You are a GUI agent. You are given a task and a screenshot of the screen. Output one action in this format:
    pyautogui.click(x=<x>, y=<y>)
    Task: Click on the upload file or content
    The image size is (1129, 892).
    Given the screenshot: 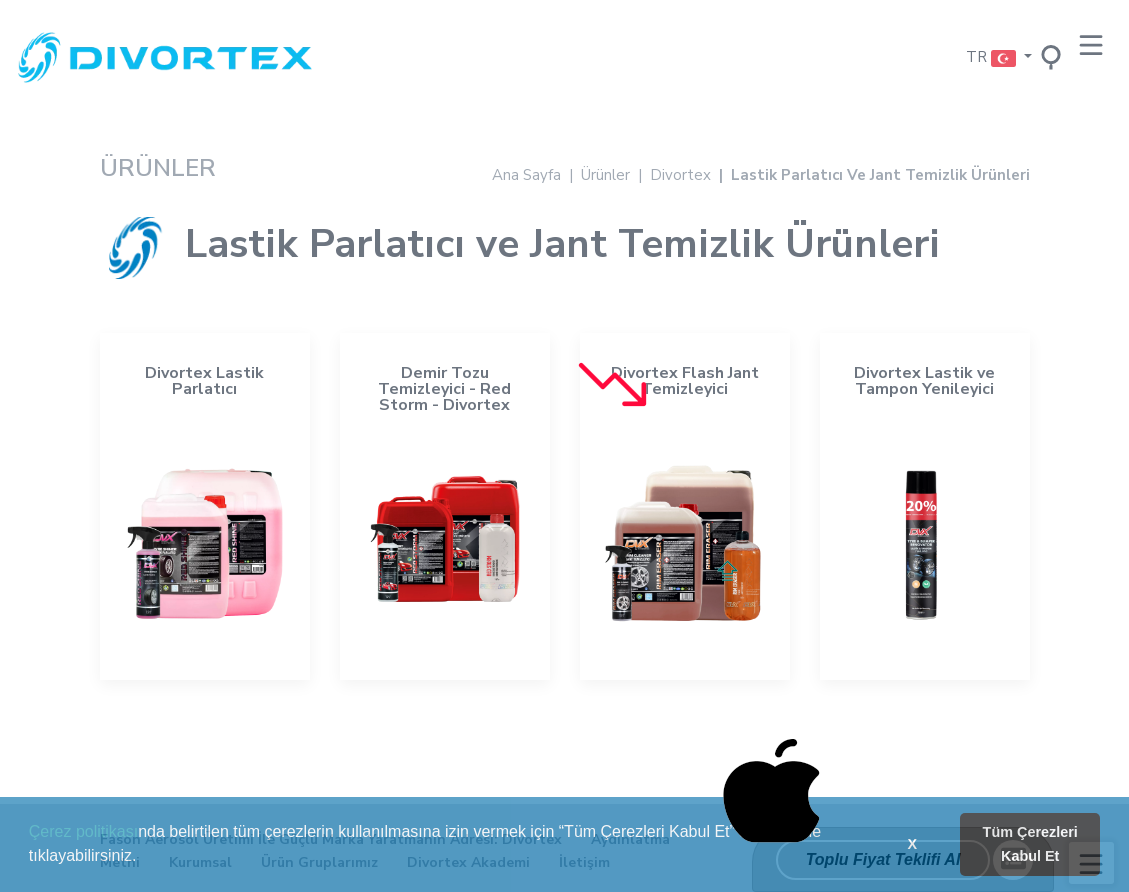 What is the action you would take?
    pyautogui.click(x=727, y=571)
    